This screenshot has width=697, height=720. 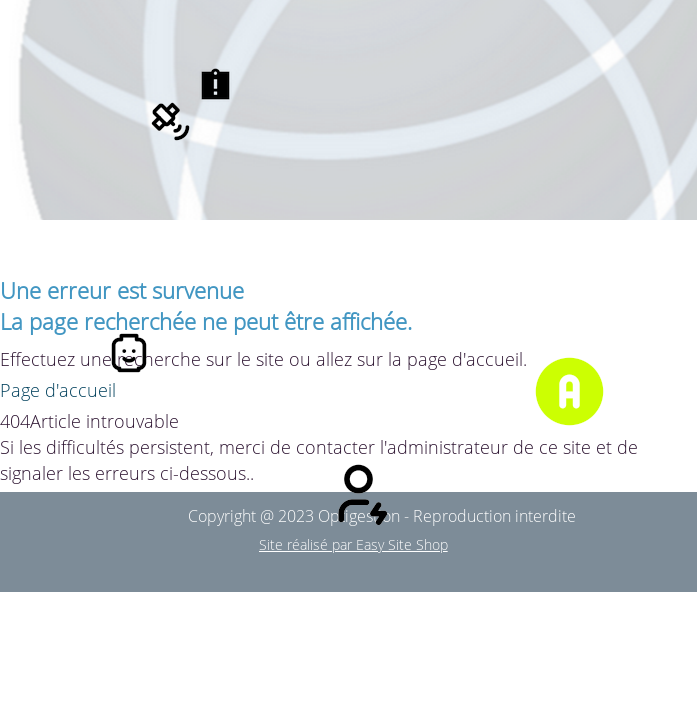 I want to click on access building blocks or modular components, so click(x=129, y=353).